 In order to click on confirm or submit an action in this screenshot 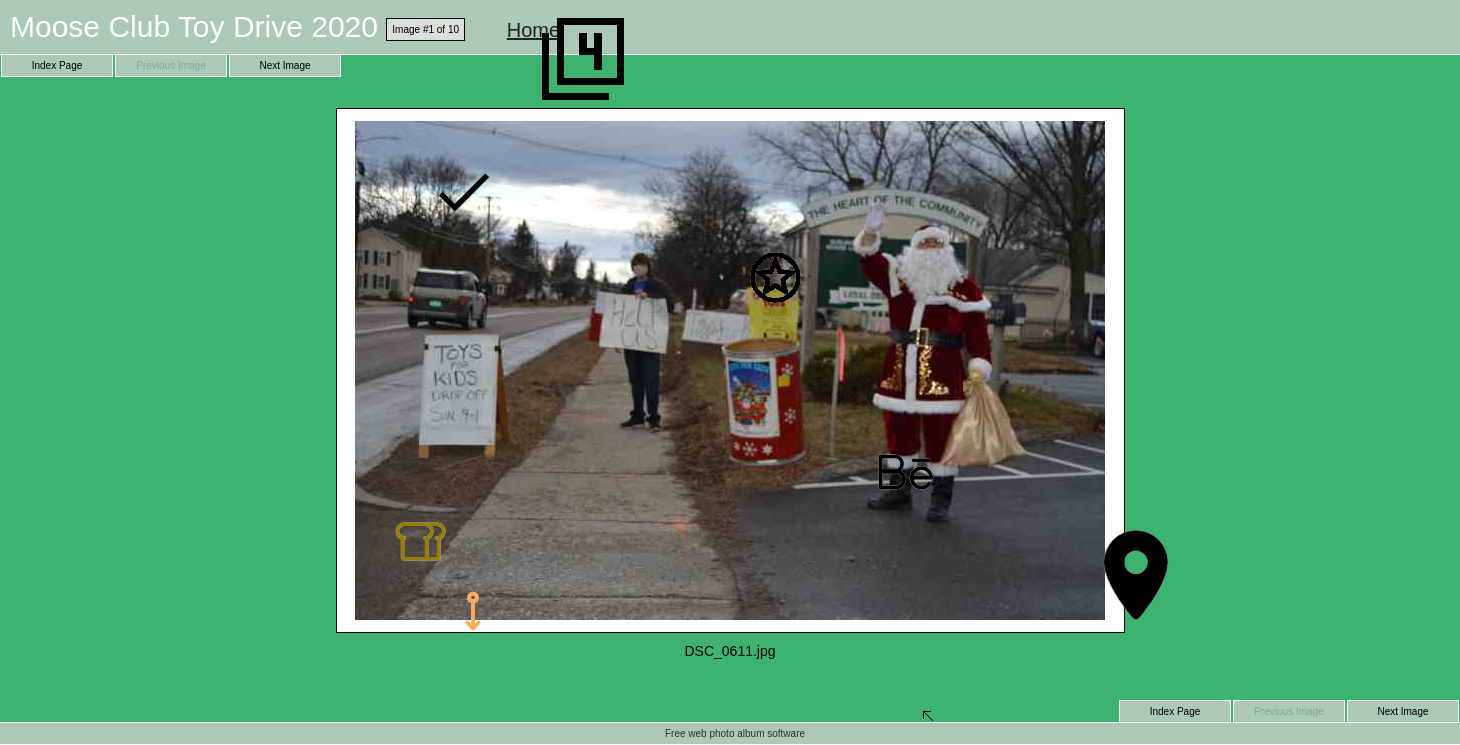, I will do `click(463, 191)`.